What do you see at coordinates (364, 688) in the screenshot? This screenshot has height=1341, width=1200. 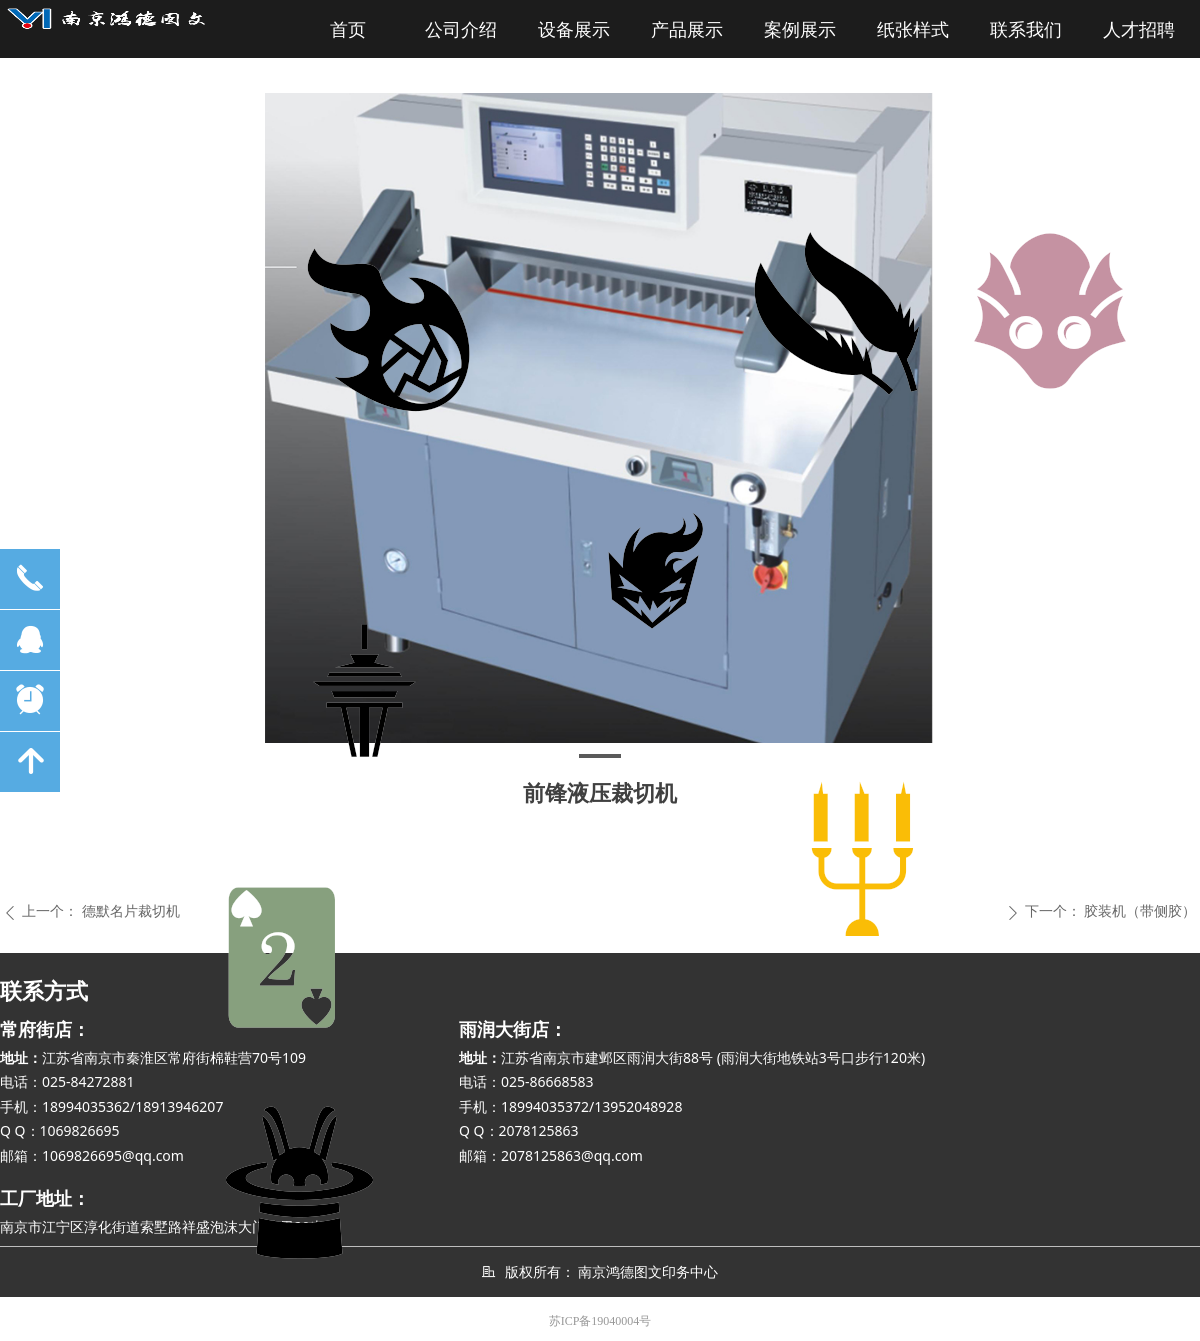 I see `view Seattle location or destination` at bounding box center [364, 688].